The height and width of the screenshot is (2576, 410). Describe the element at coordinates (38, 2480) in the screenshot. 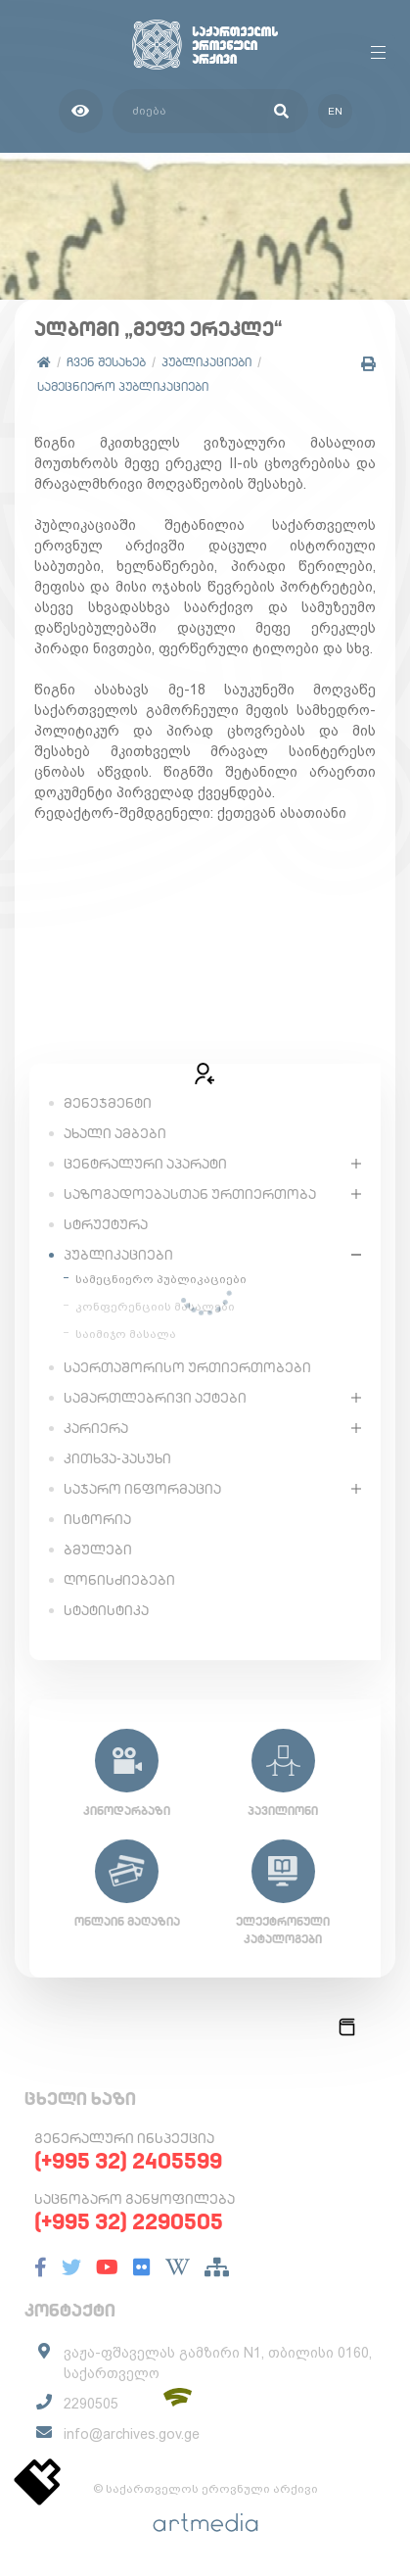

I see `access brush or painting tools` at that location.